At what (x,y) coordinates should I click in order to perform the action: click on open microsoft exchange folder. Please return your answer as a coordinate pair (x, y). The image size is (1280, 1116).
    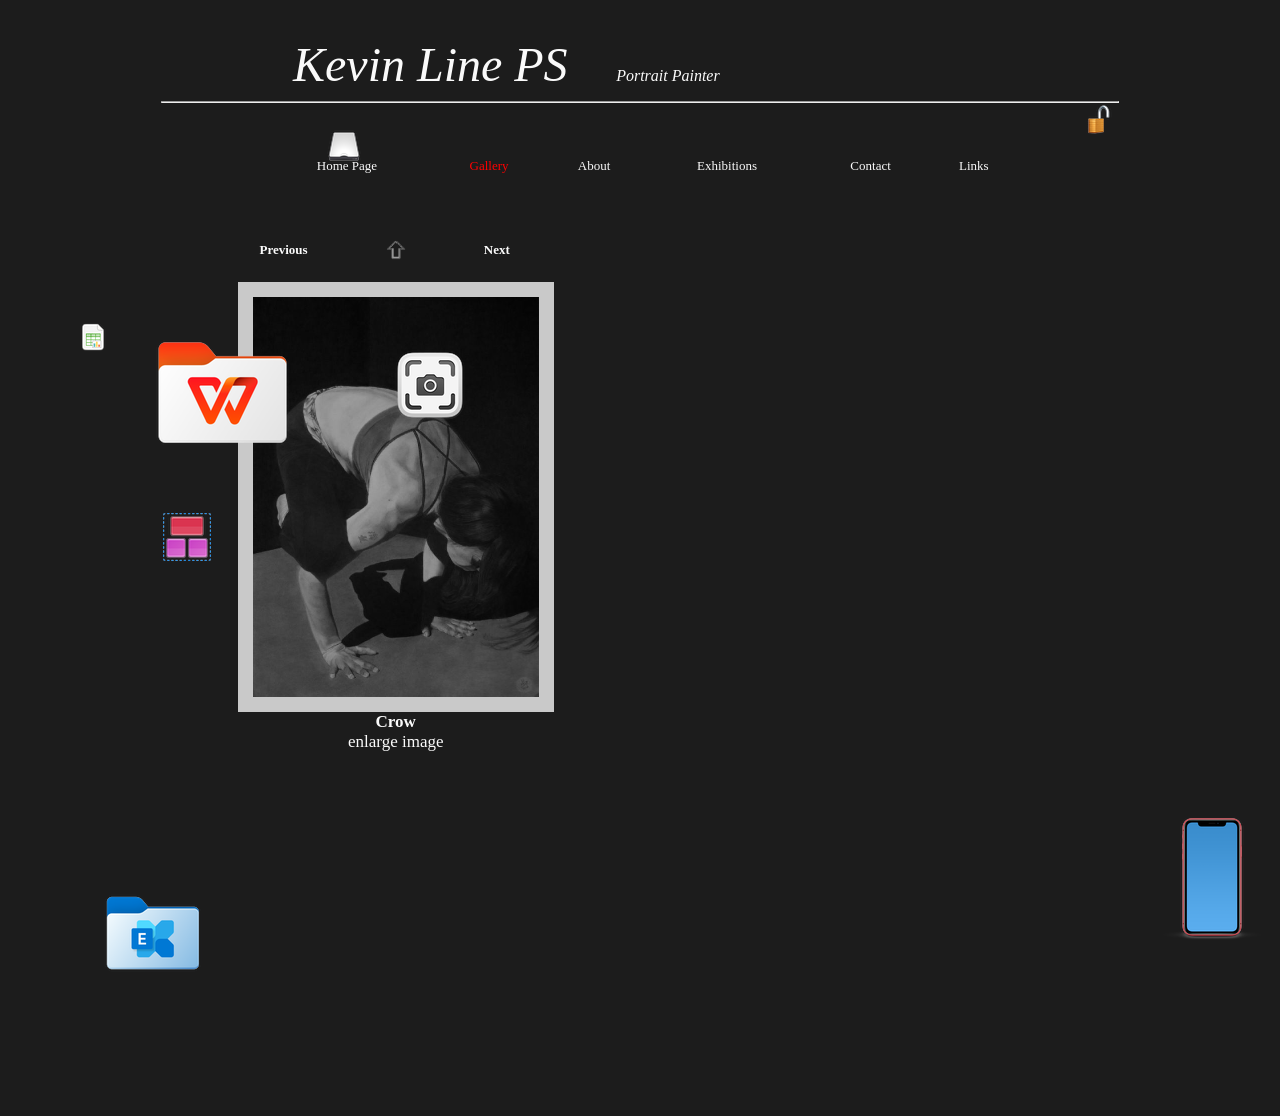
    Looking at the image, I should click on (152, 935).